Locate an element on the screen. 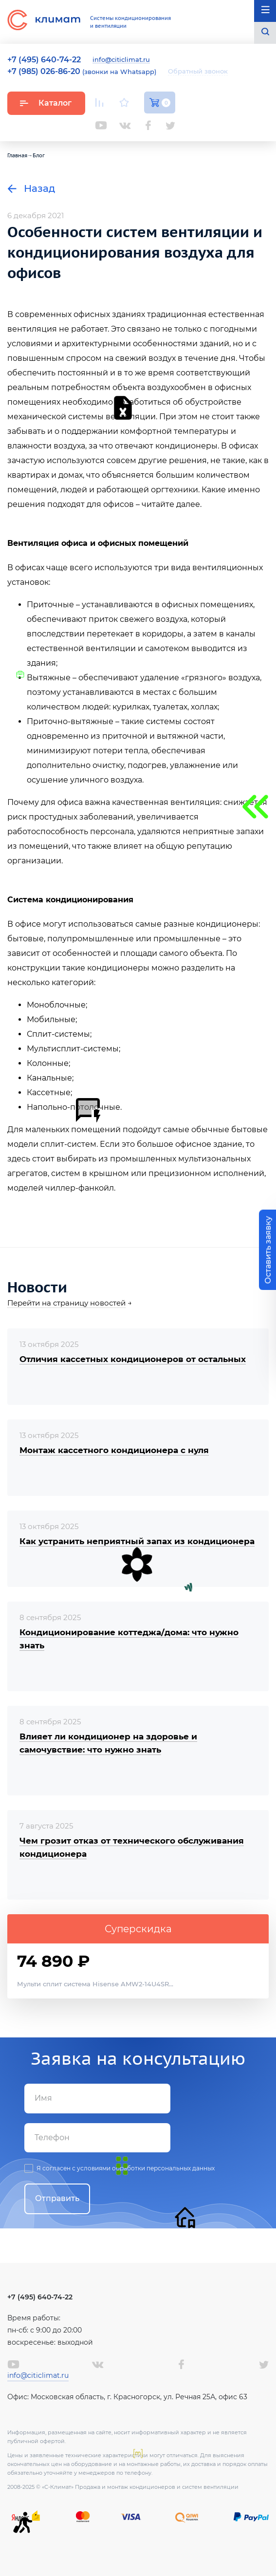 Image resolution: width=276 pixels, height=2576 pixels. access google wallet for payments is located at coordinates (188, 1587).